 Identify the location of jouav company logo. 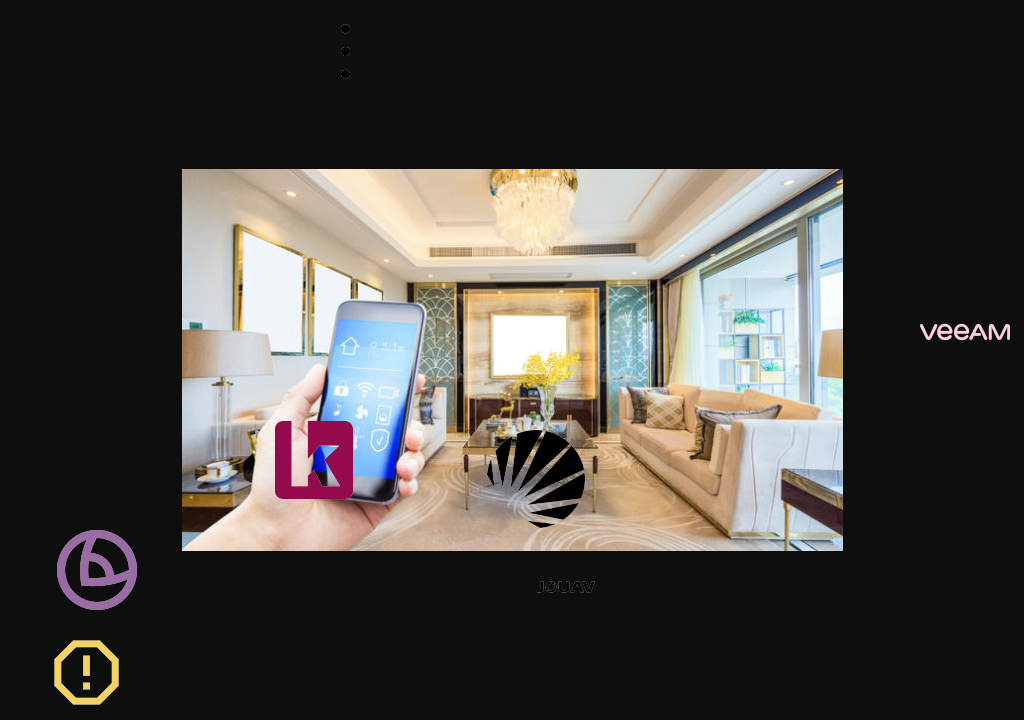
(566, 587).